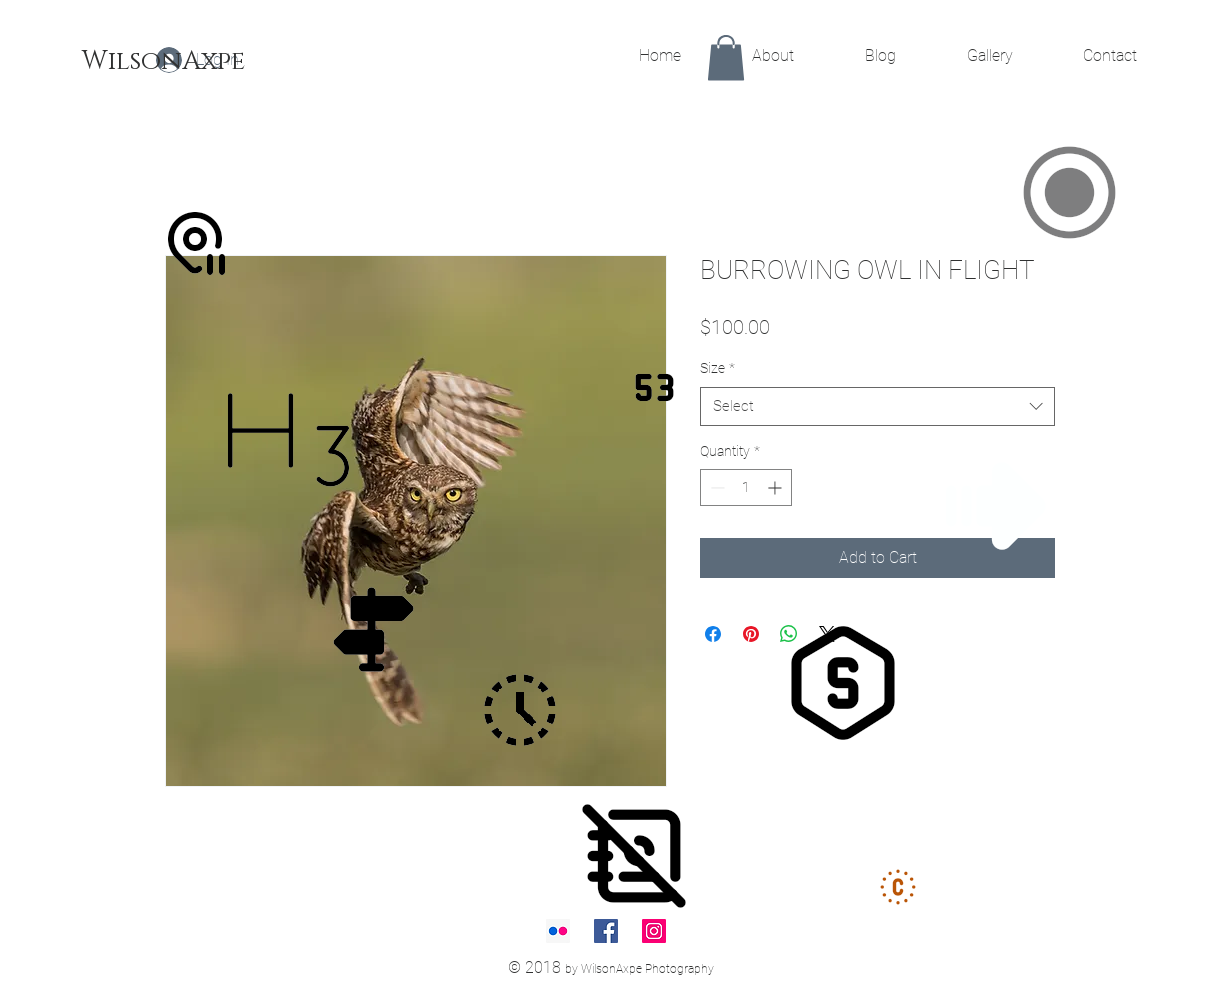 This screenshot has height=1004, width=1220. I want to click on indicates history tracking is disabled, so click(520, 710).